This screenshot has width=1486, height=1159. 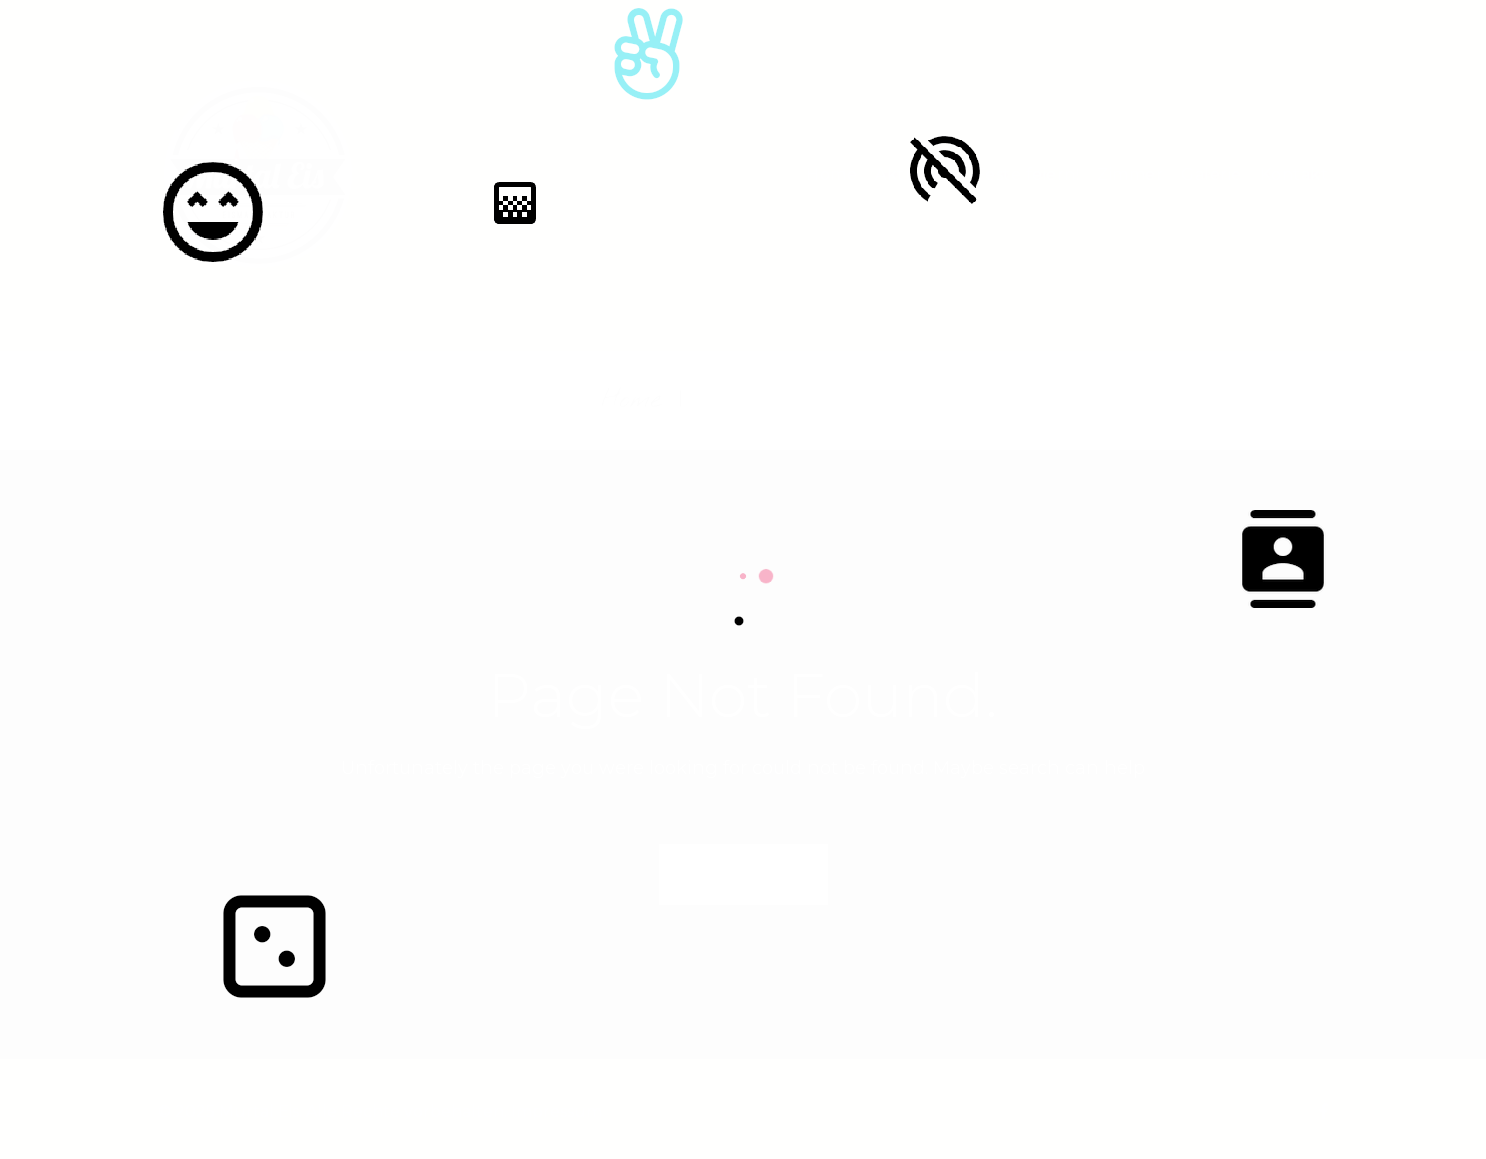 I want to click on apply a gradient effect to an image, so click(x=515, y=203).